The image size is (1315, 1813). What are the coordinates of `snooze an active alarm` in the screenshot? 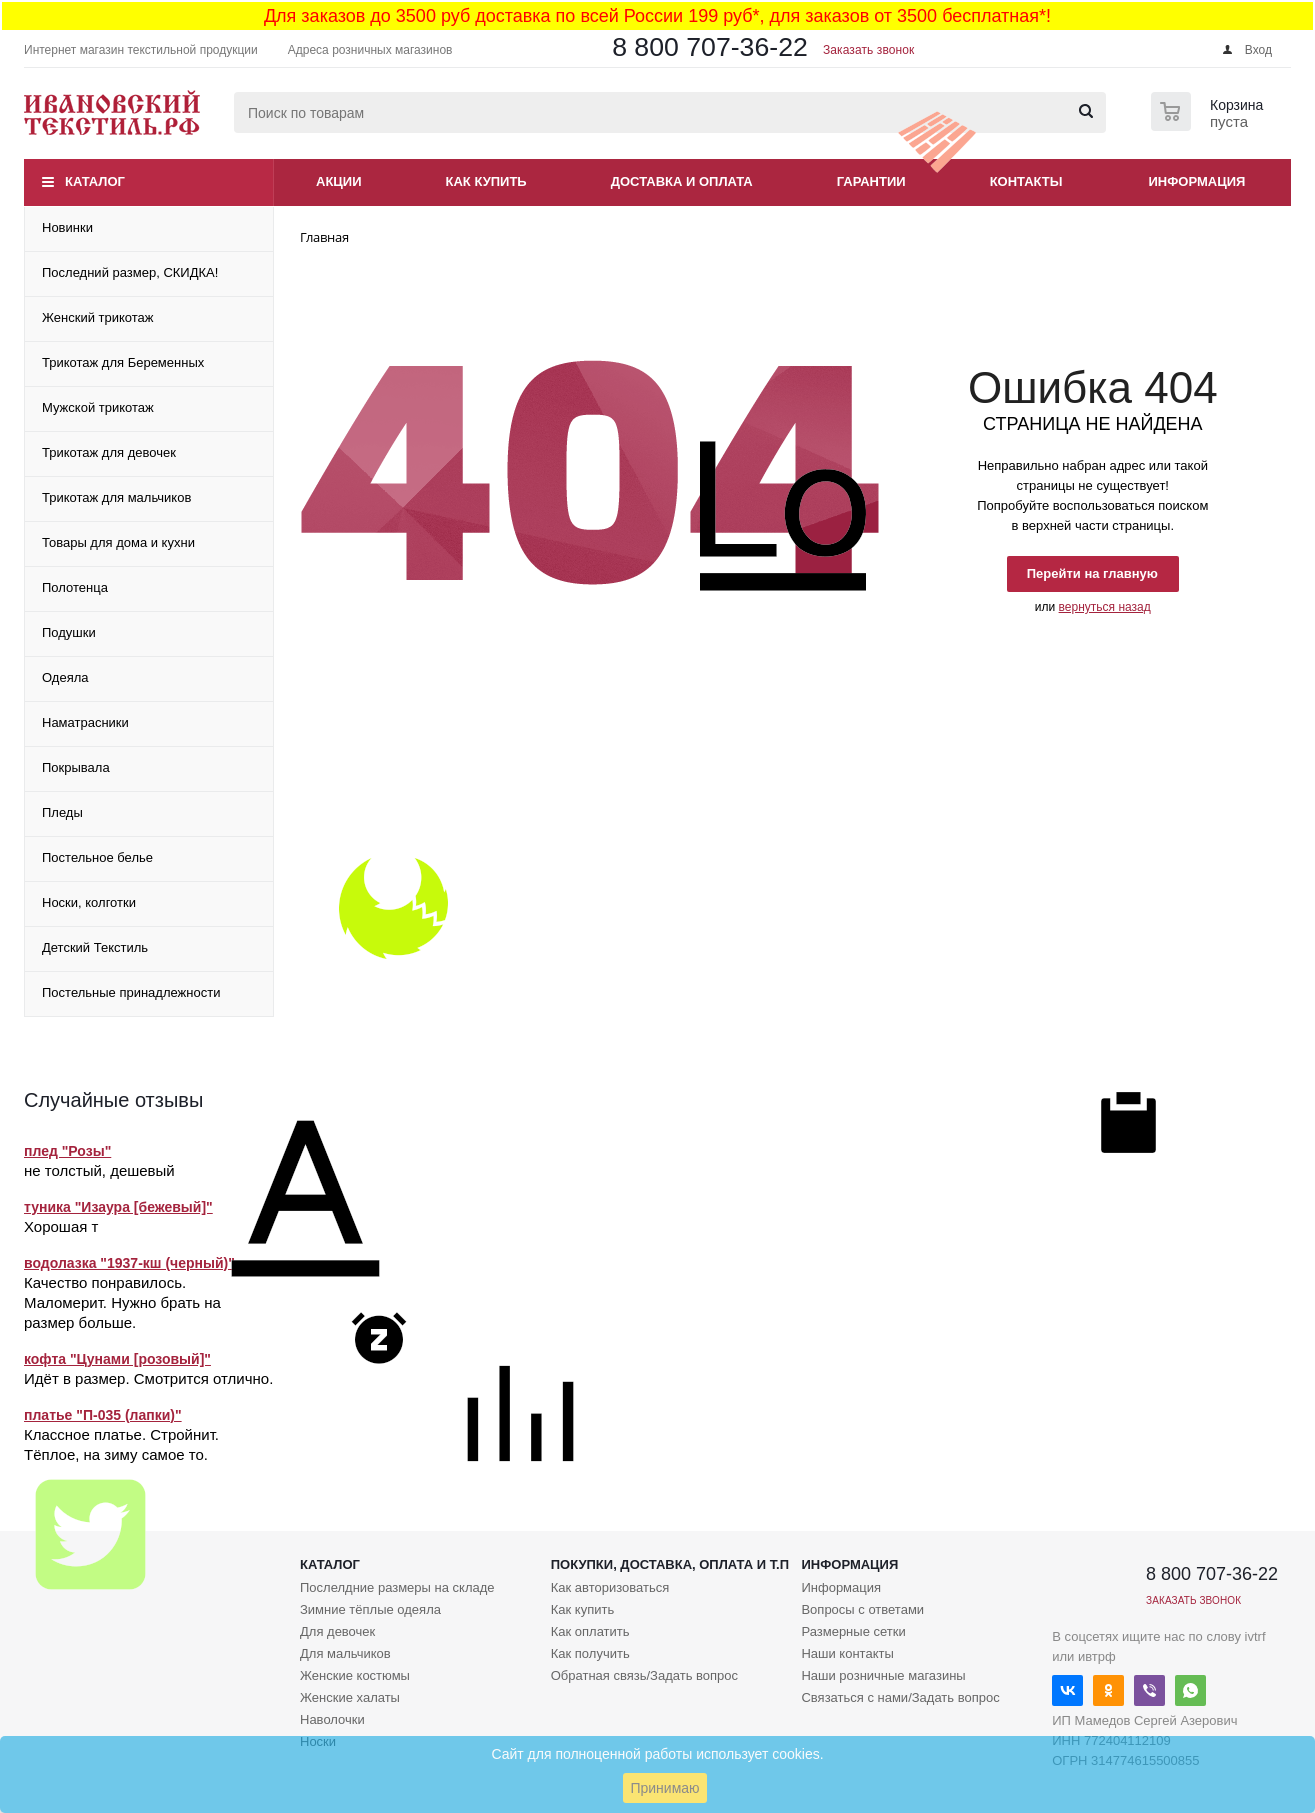 It's located at (379, 1337).